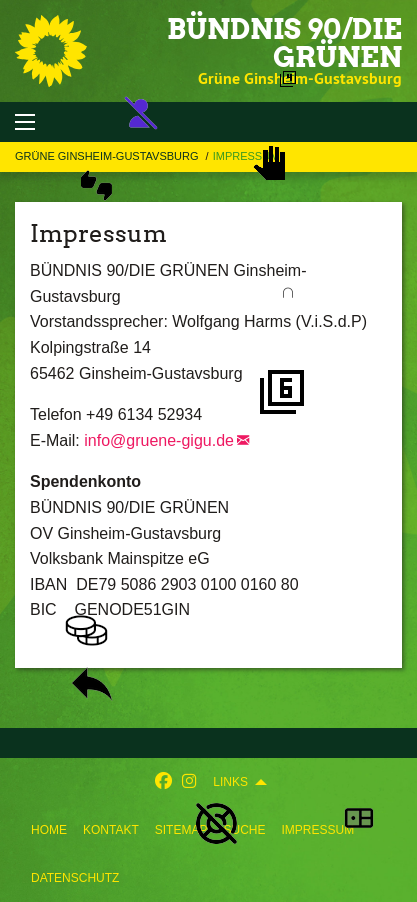 This screenshot has width=417, height=902. Describe the element at coordinates (288, 79) in the screenshot. I see `select filter option 4` at that location.